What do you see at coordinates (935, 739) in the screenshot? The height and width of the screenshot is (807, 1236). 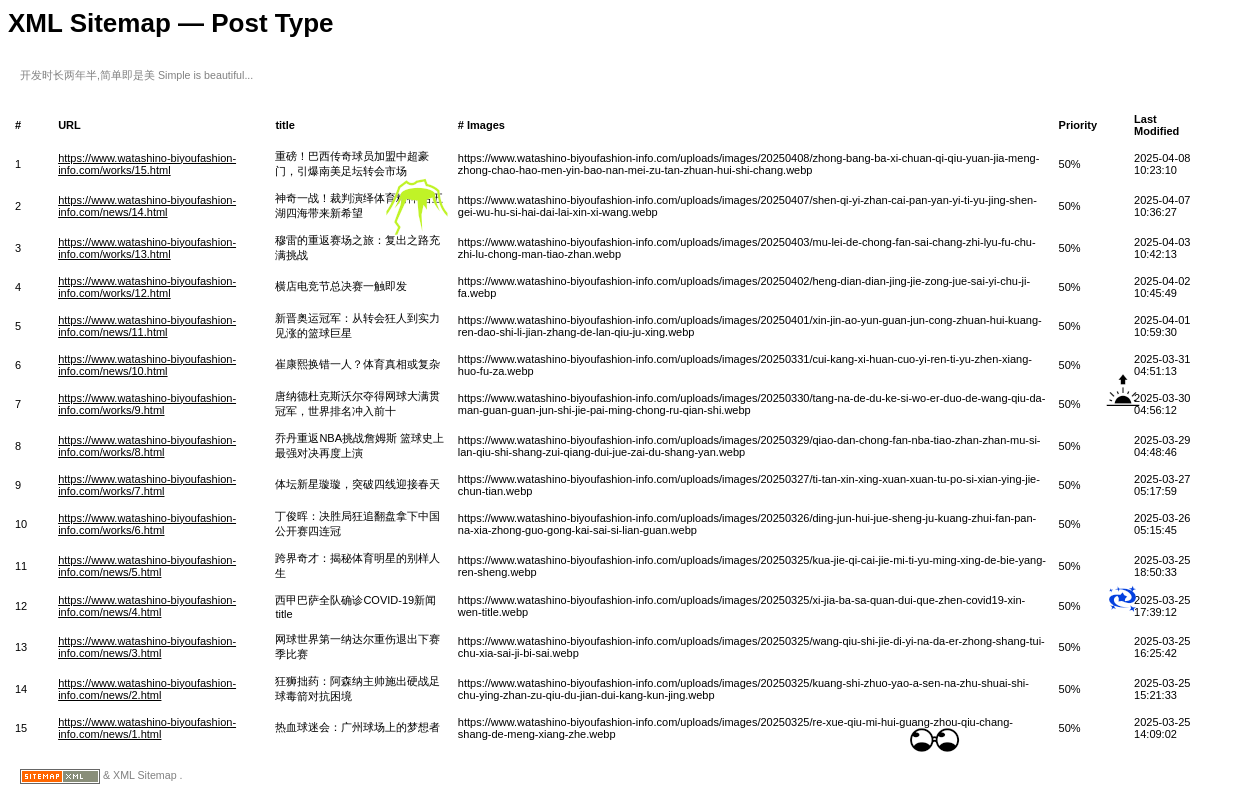 I see `toggle visual accessibility settings` at bounding box center [935, 739].